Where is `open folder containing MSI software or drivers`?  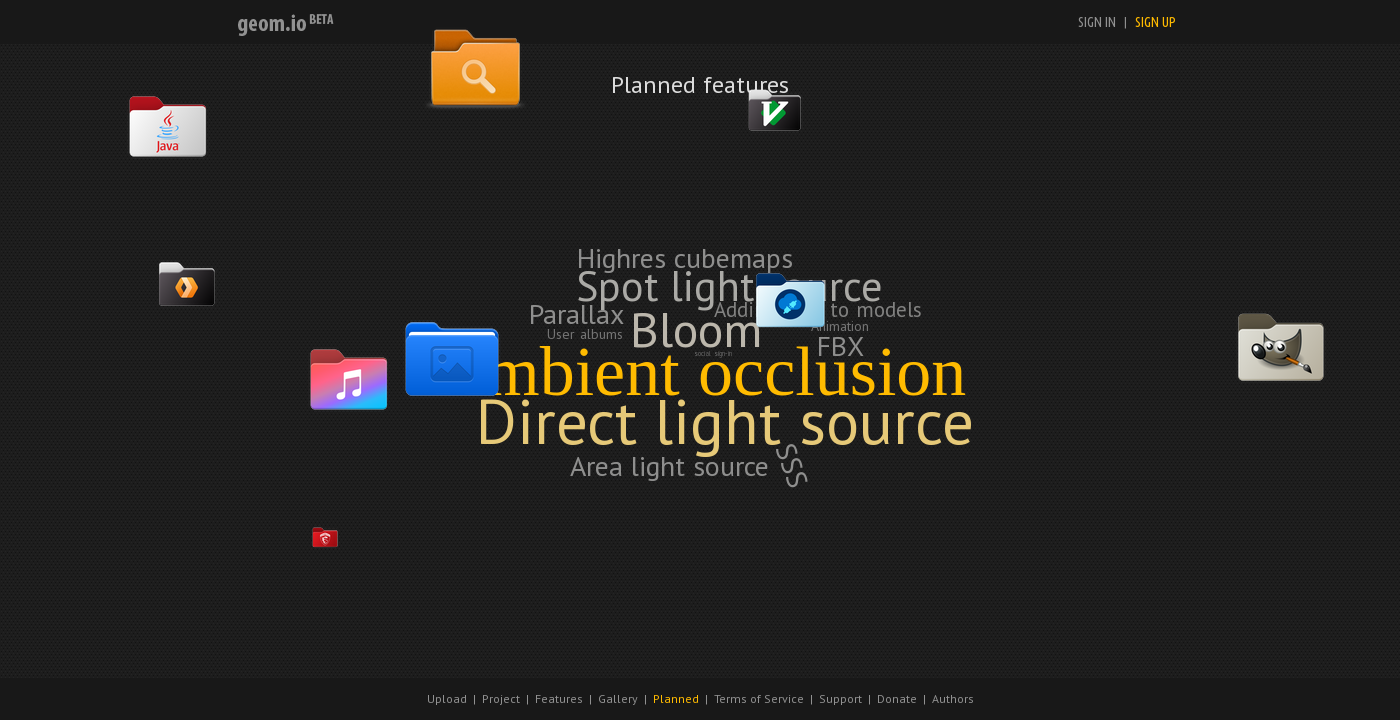 open folder containing MSI software or drivers is located at coordinates (325, 538).